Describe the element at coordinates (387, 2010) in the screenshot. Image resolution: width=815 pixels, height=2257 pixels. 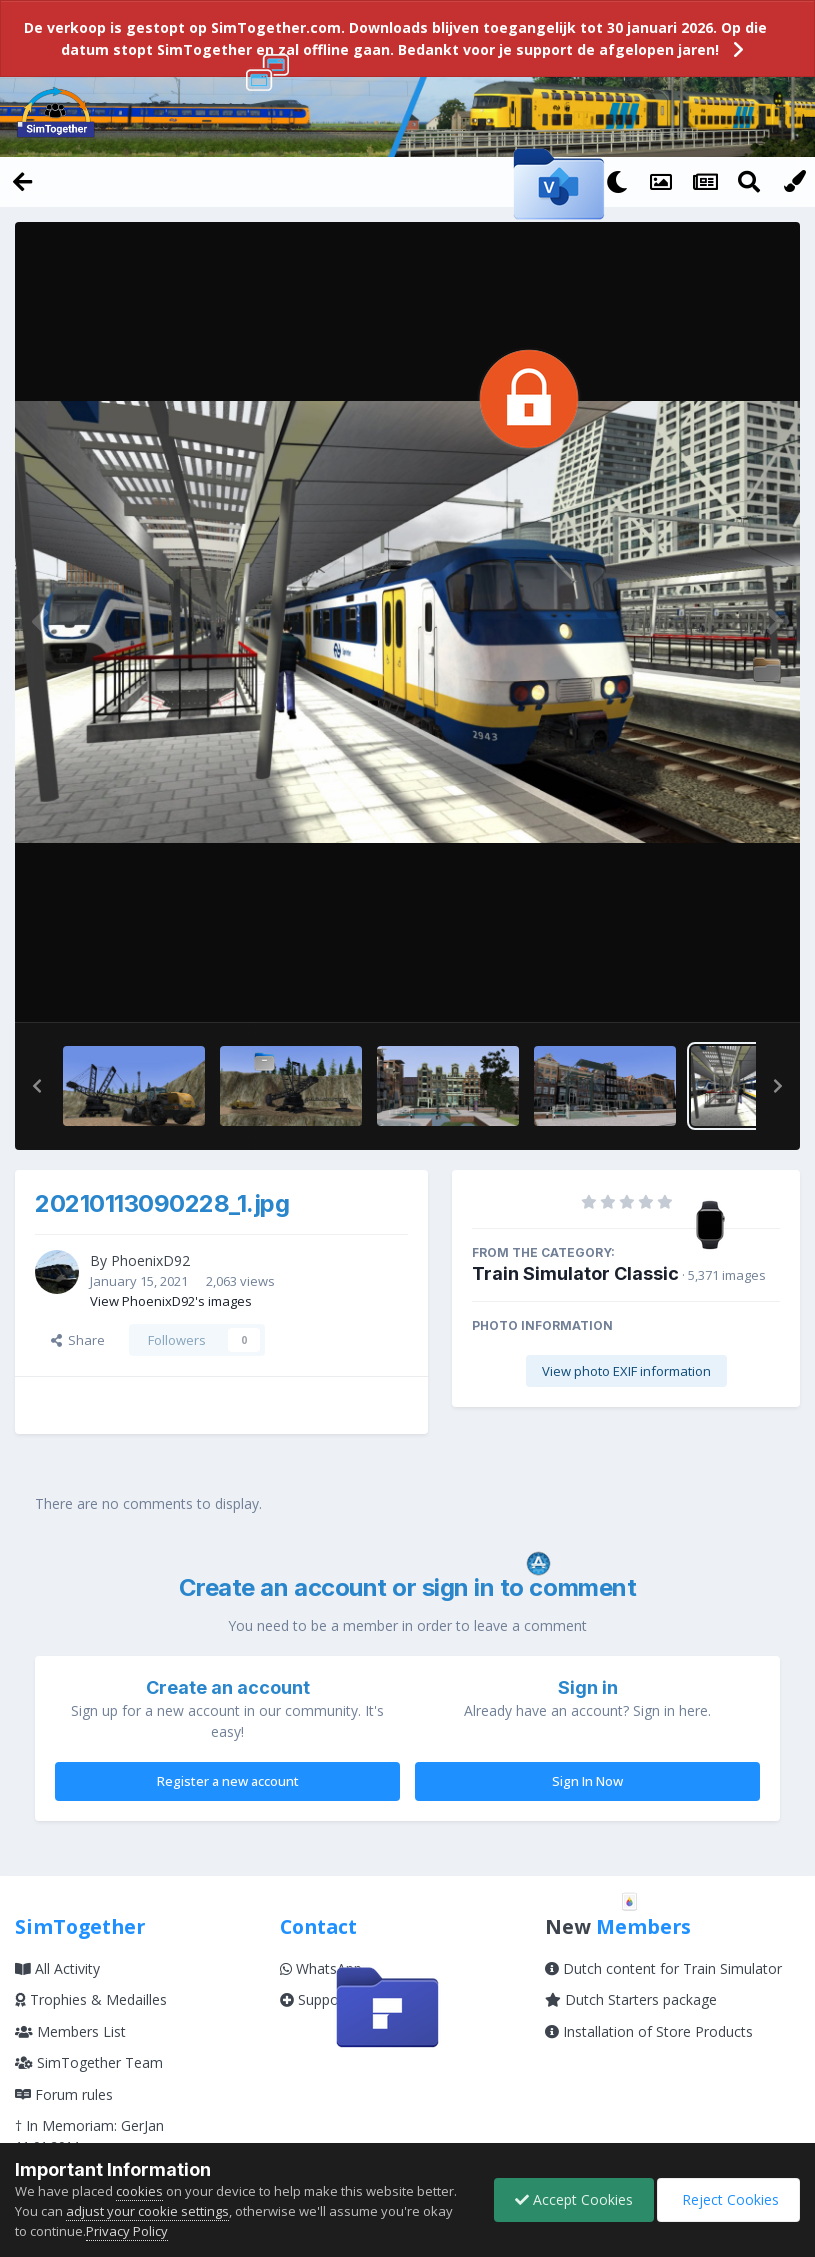
I see `open wondershare pdfelement documents folder` at that location.